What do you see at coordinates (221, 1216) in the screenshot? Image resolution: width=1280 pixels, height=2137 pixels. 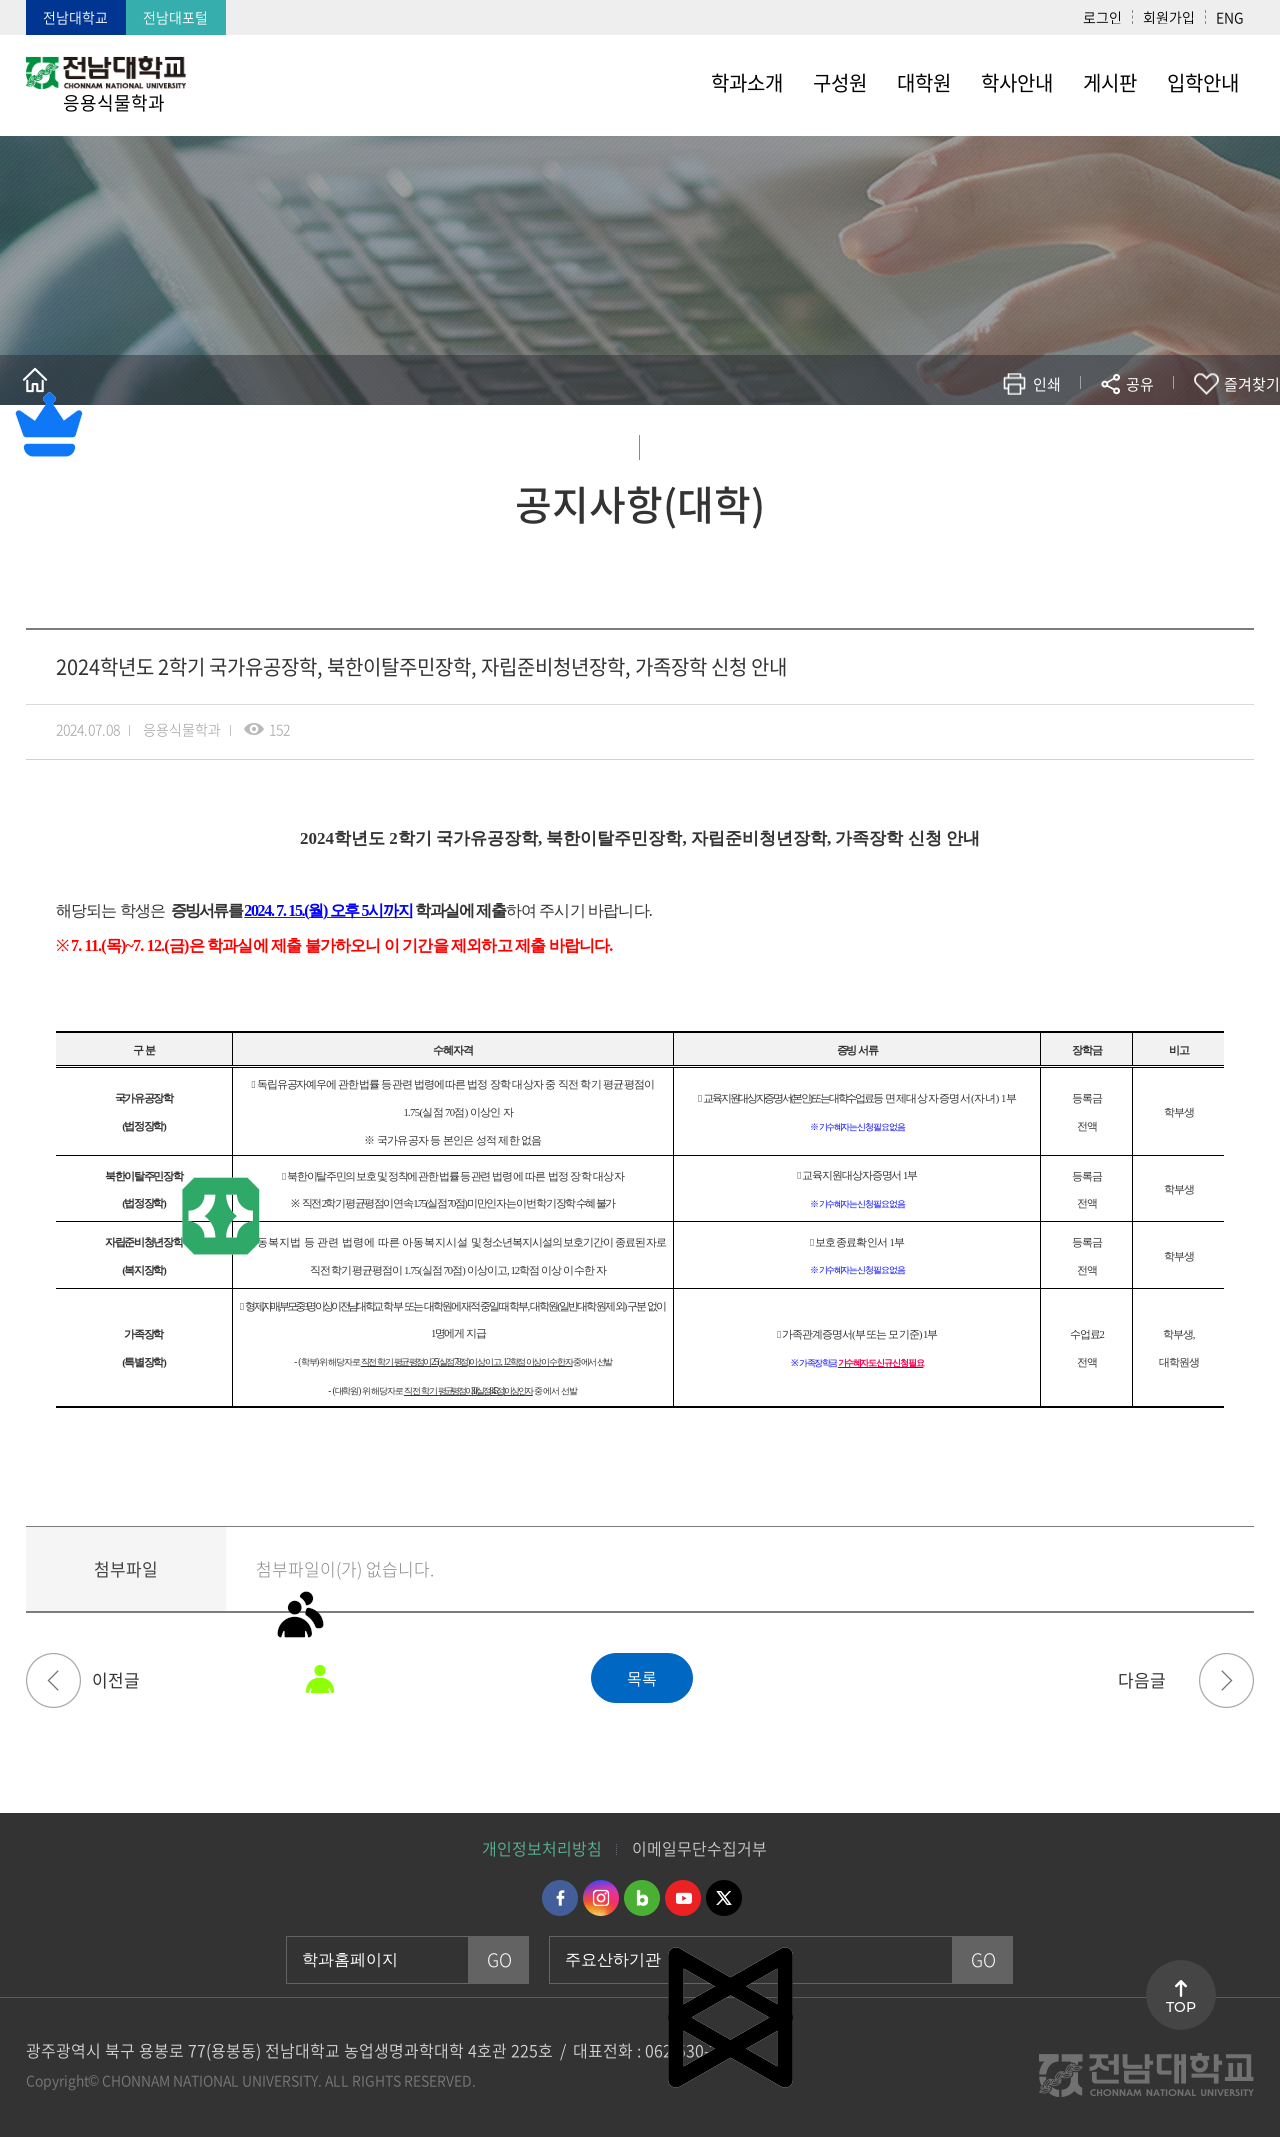 I see `indicates active developer badge status on Discord` at bounding box center [221, 1216].